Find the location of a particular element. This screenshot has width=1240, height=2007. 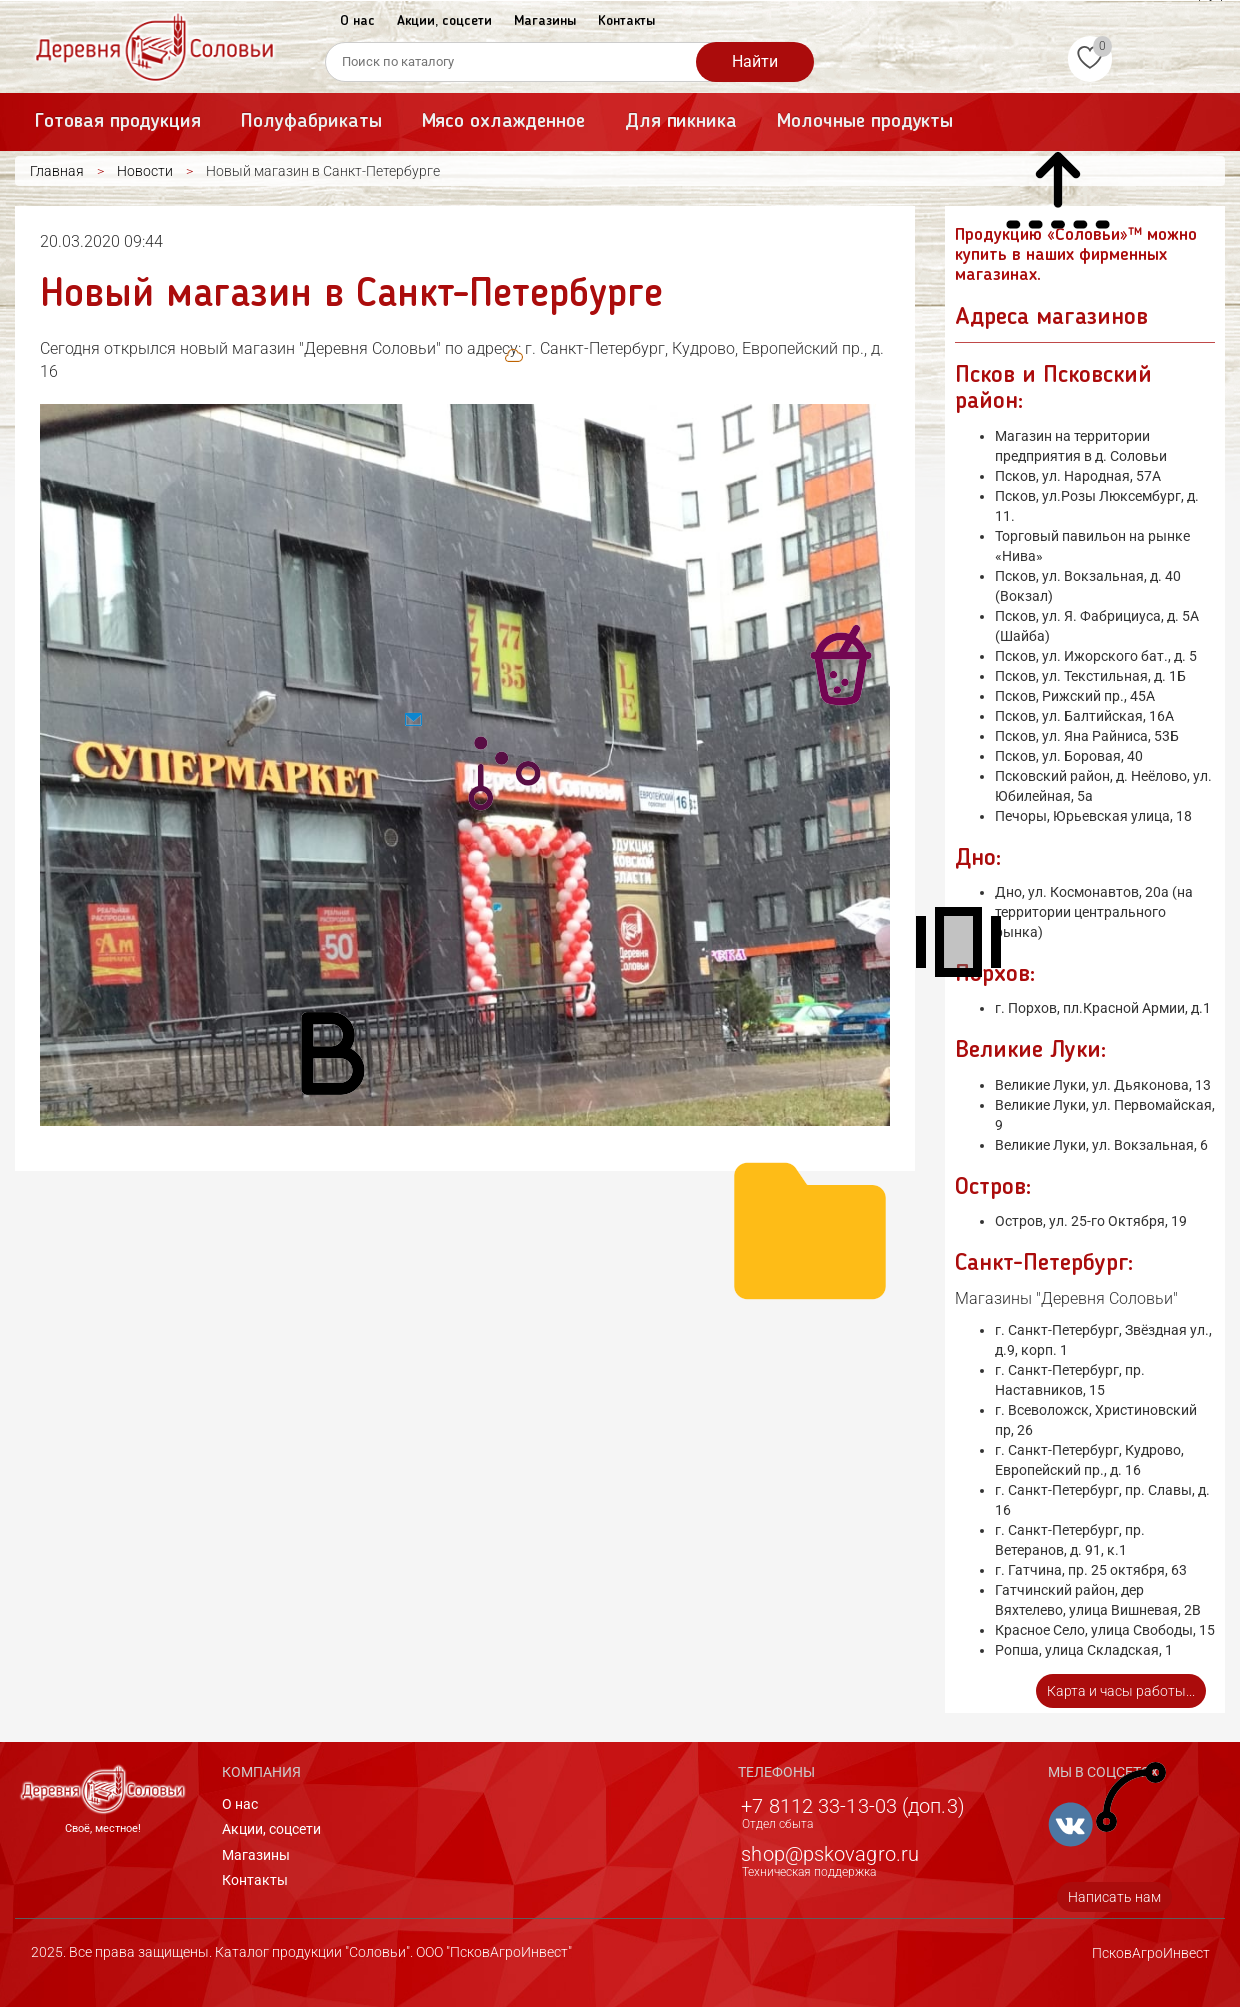

view stories or sequential content is located at coordinates (958, 944).